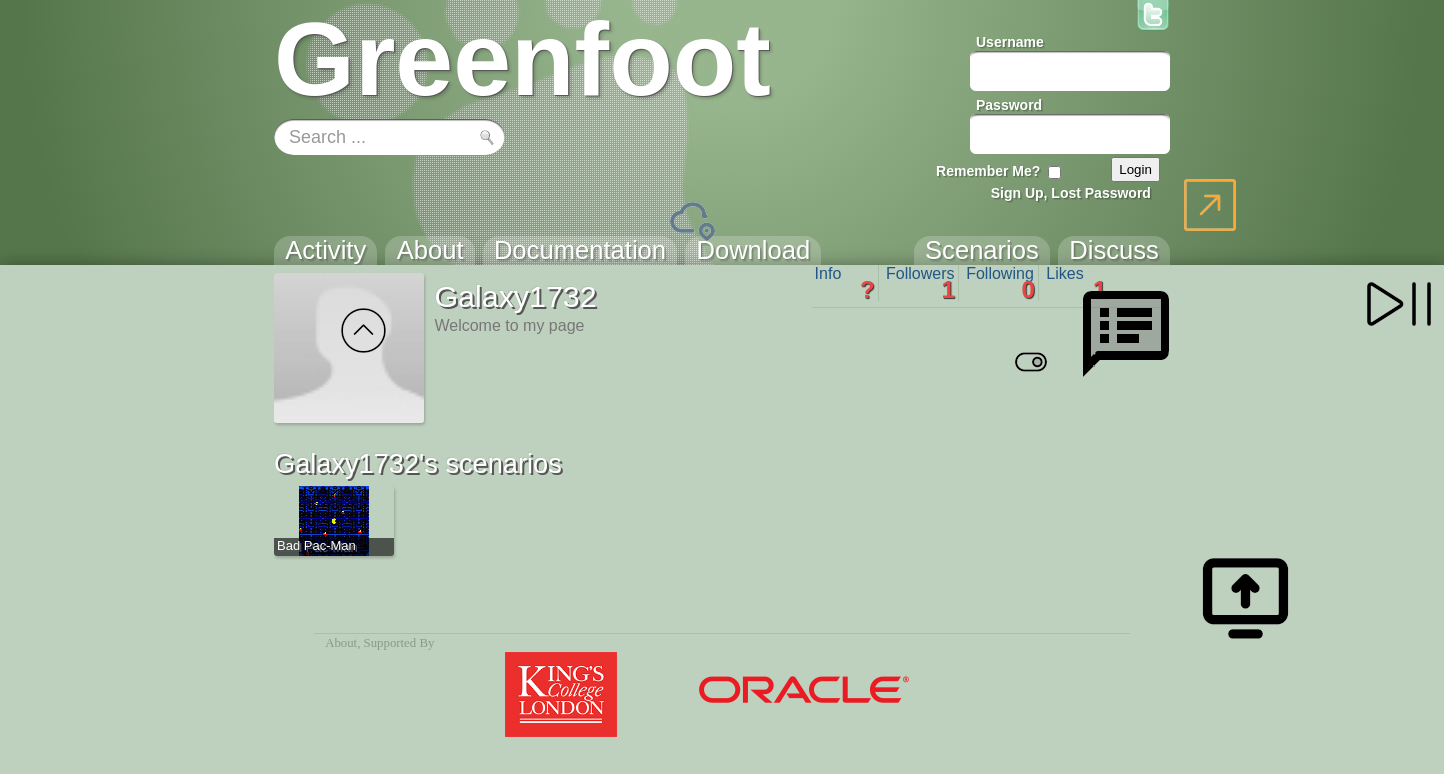  I want to click on view cloud storage location, so click(692, 218).